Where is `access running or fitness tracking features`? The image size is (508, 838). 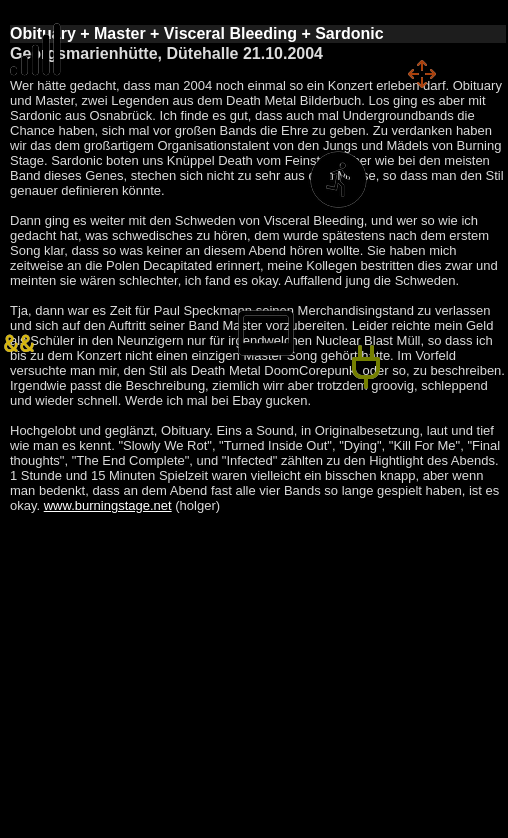
access running or fitness tracking features is located at coordinates (338, 179).